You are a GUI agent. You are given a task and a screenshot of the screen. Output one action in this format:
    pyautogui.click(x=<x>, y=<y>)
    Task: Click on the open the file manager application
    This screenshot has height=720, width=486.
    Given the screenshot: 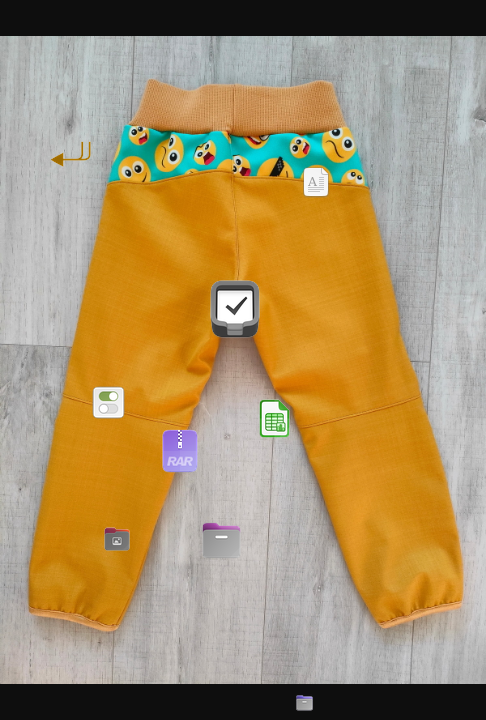 What is the action you would take?
    pyautogui.click(x=304, y=702)
    